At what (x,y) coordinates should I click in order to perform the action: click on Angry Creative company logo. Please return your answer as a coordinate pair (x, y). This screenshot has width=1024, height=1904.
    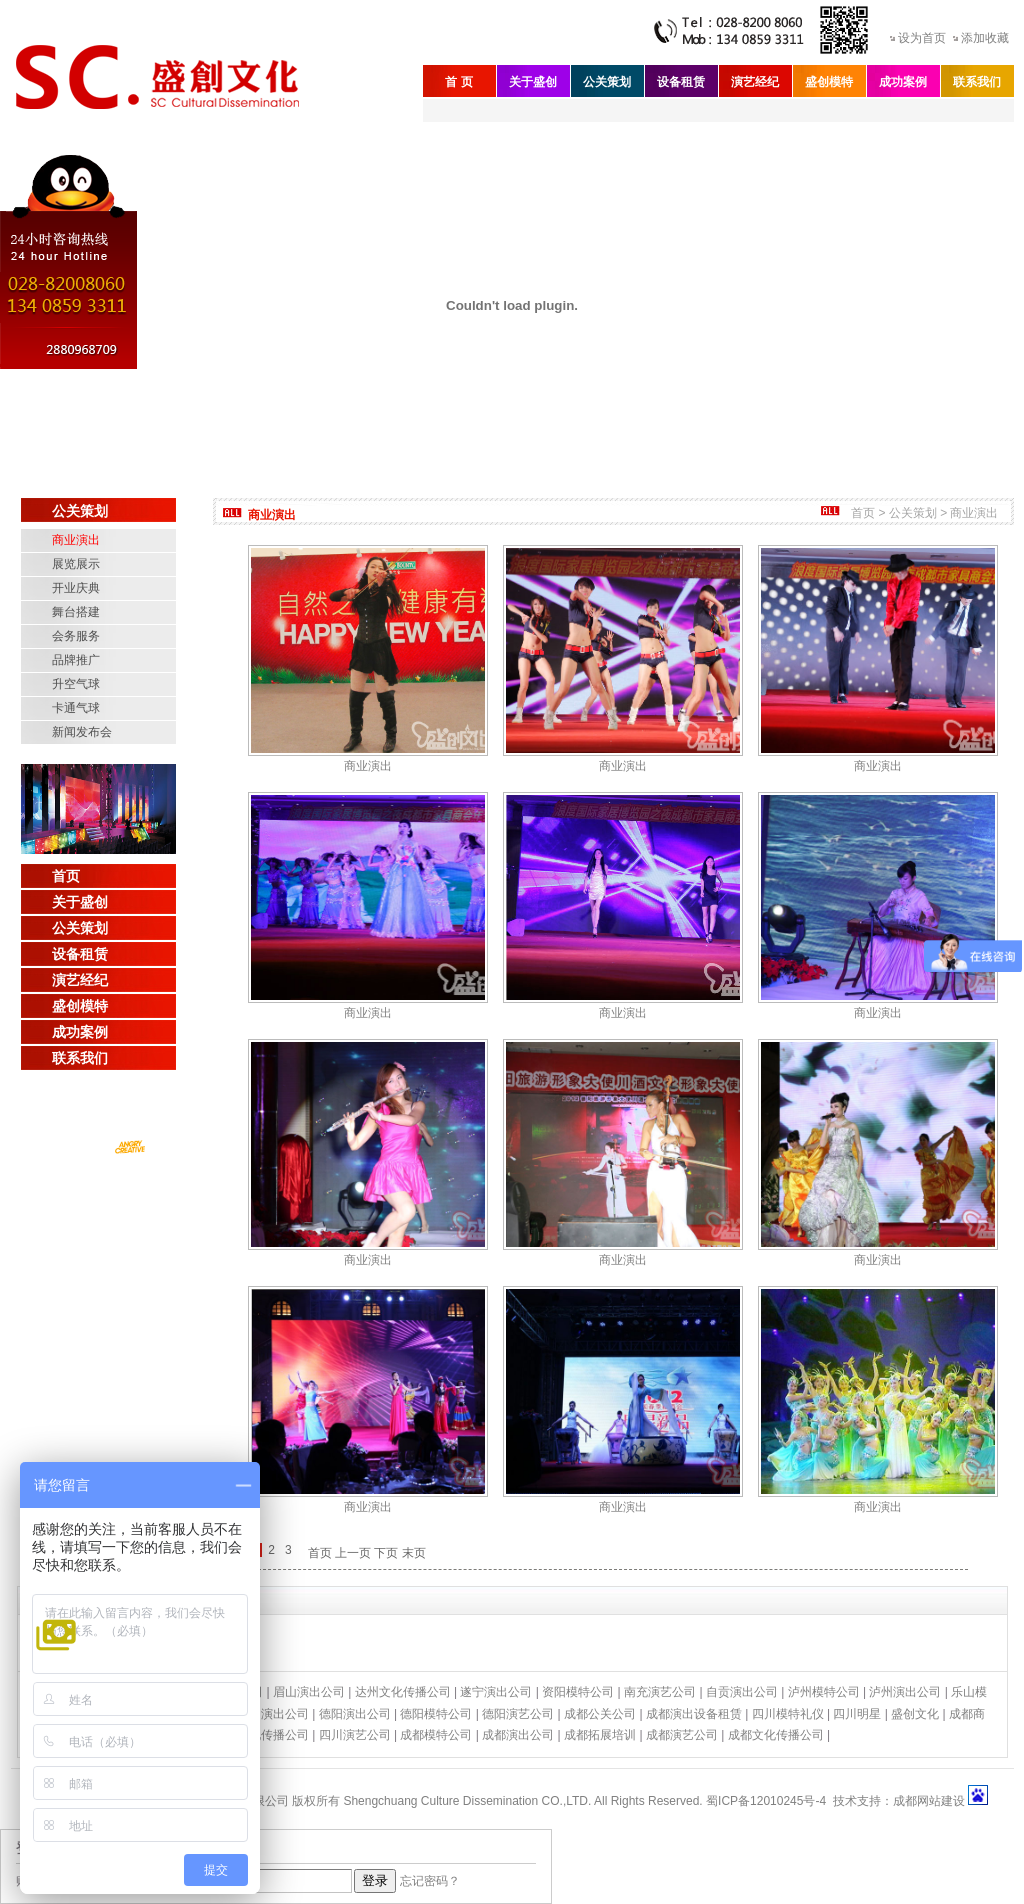
    Looking at the image, I should click on (130, 1147).